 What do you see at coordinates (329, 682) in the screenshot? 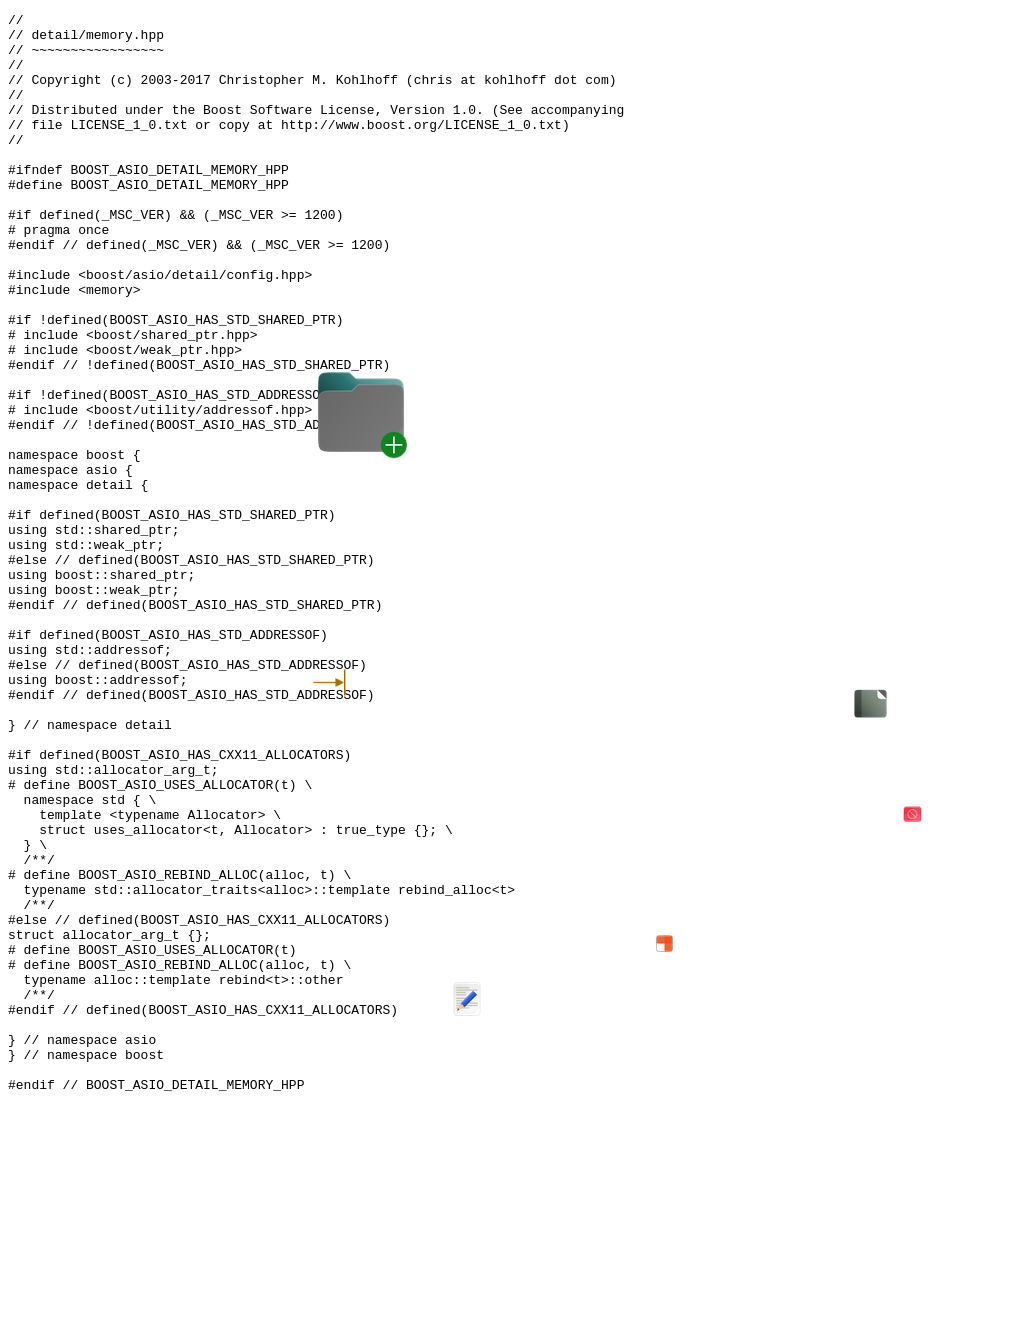
I see `go to the last item in a list or sequence` at bounding box center [329, 682].